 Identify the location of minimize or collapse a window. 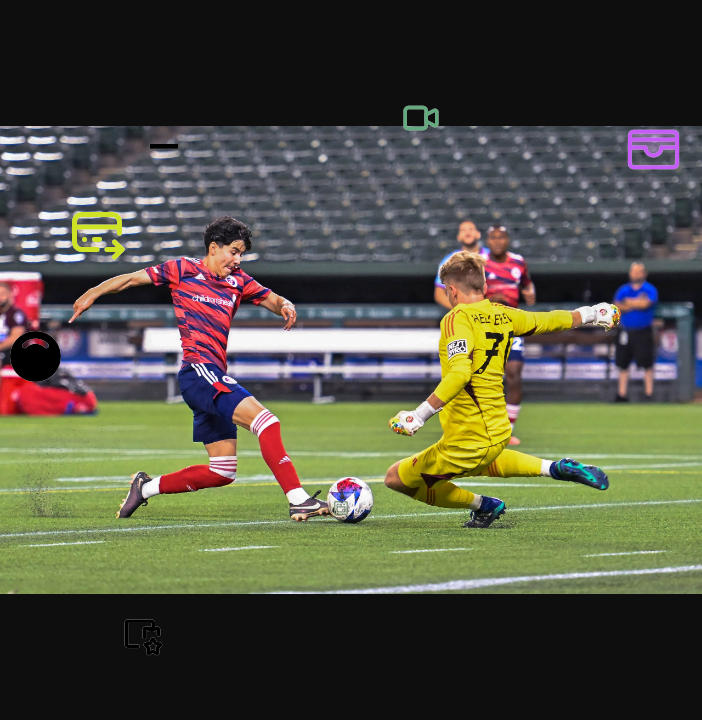
(164, 144).